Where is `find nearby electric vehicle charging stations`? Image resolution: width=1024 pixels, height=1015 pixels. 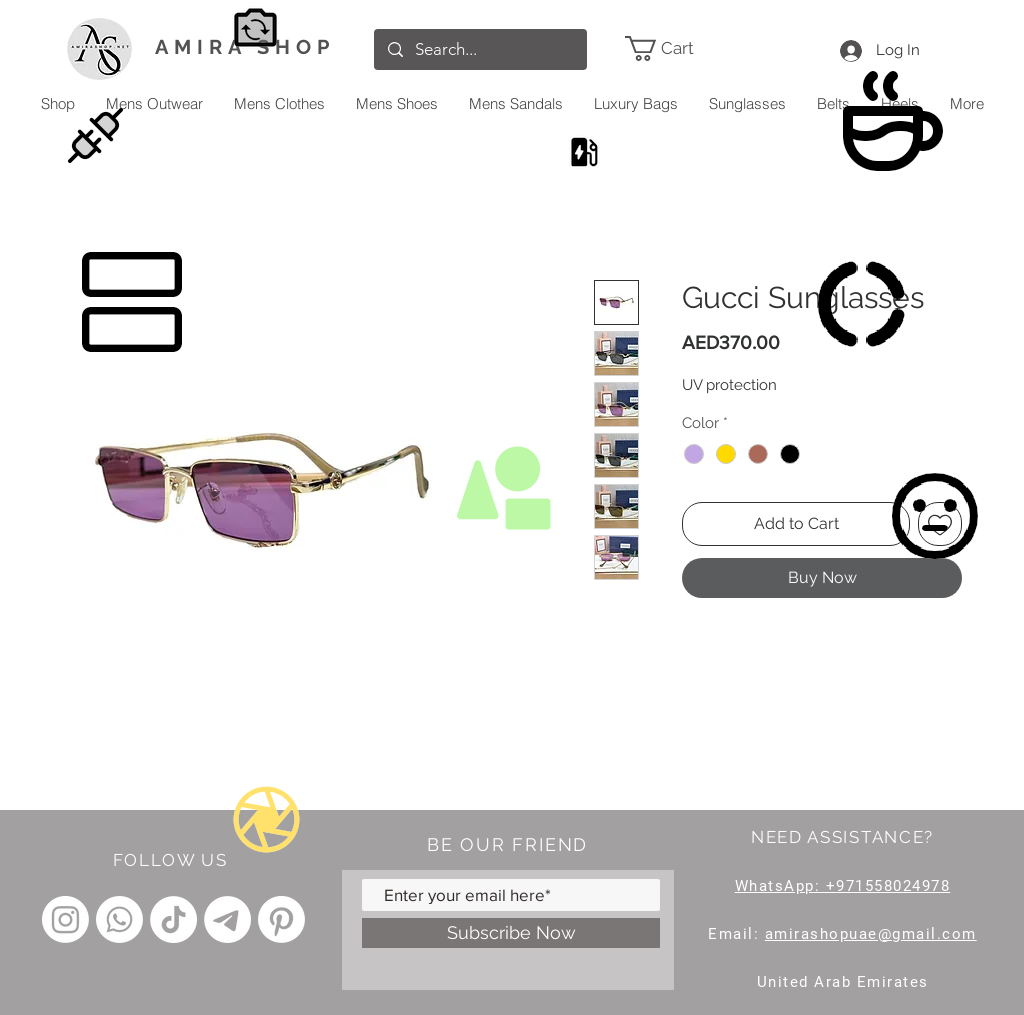 find nearby electric vehicle charging stations is located at coordinates (584, 152).